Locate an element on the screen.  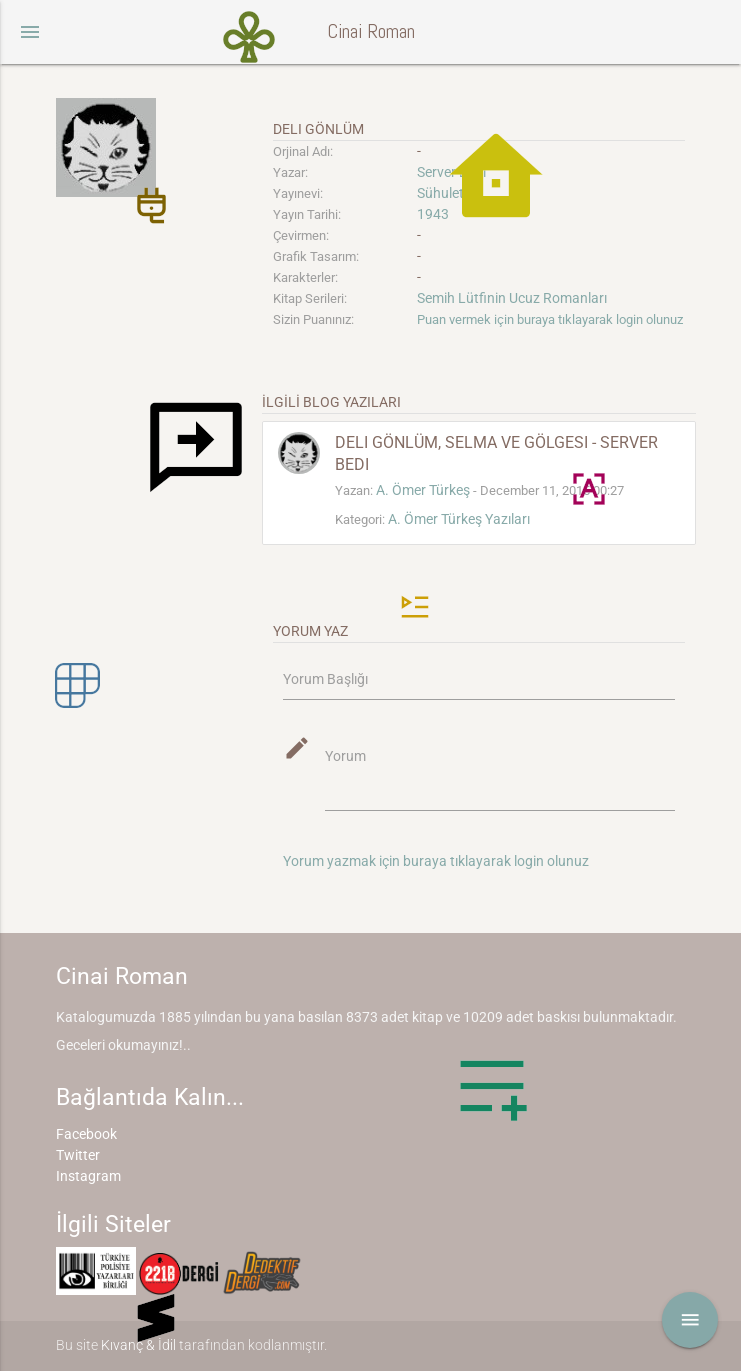
represents the clubs suit in a card or poker game is located at coordinates (249, 37).